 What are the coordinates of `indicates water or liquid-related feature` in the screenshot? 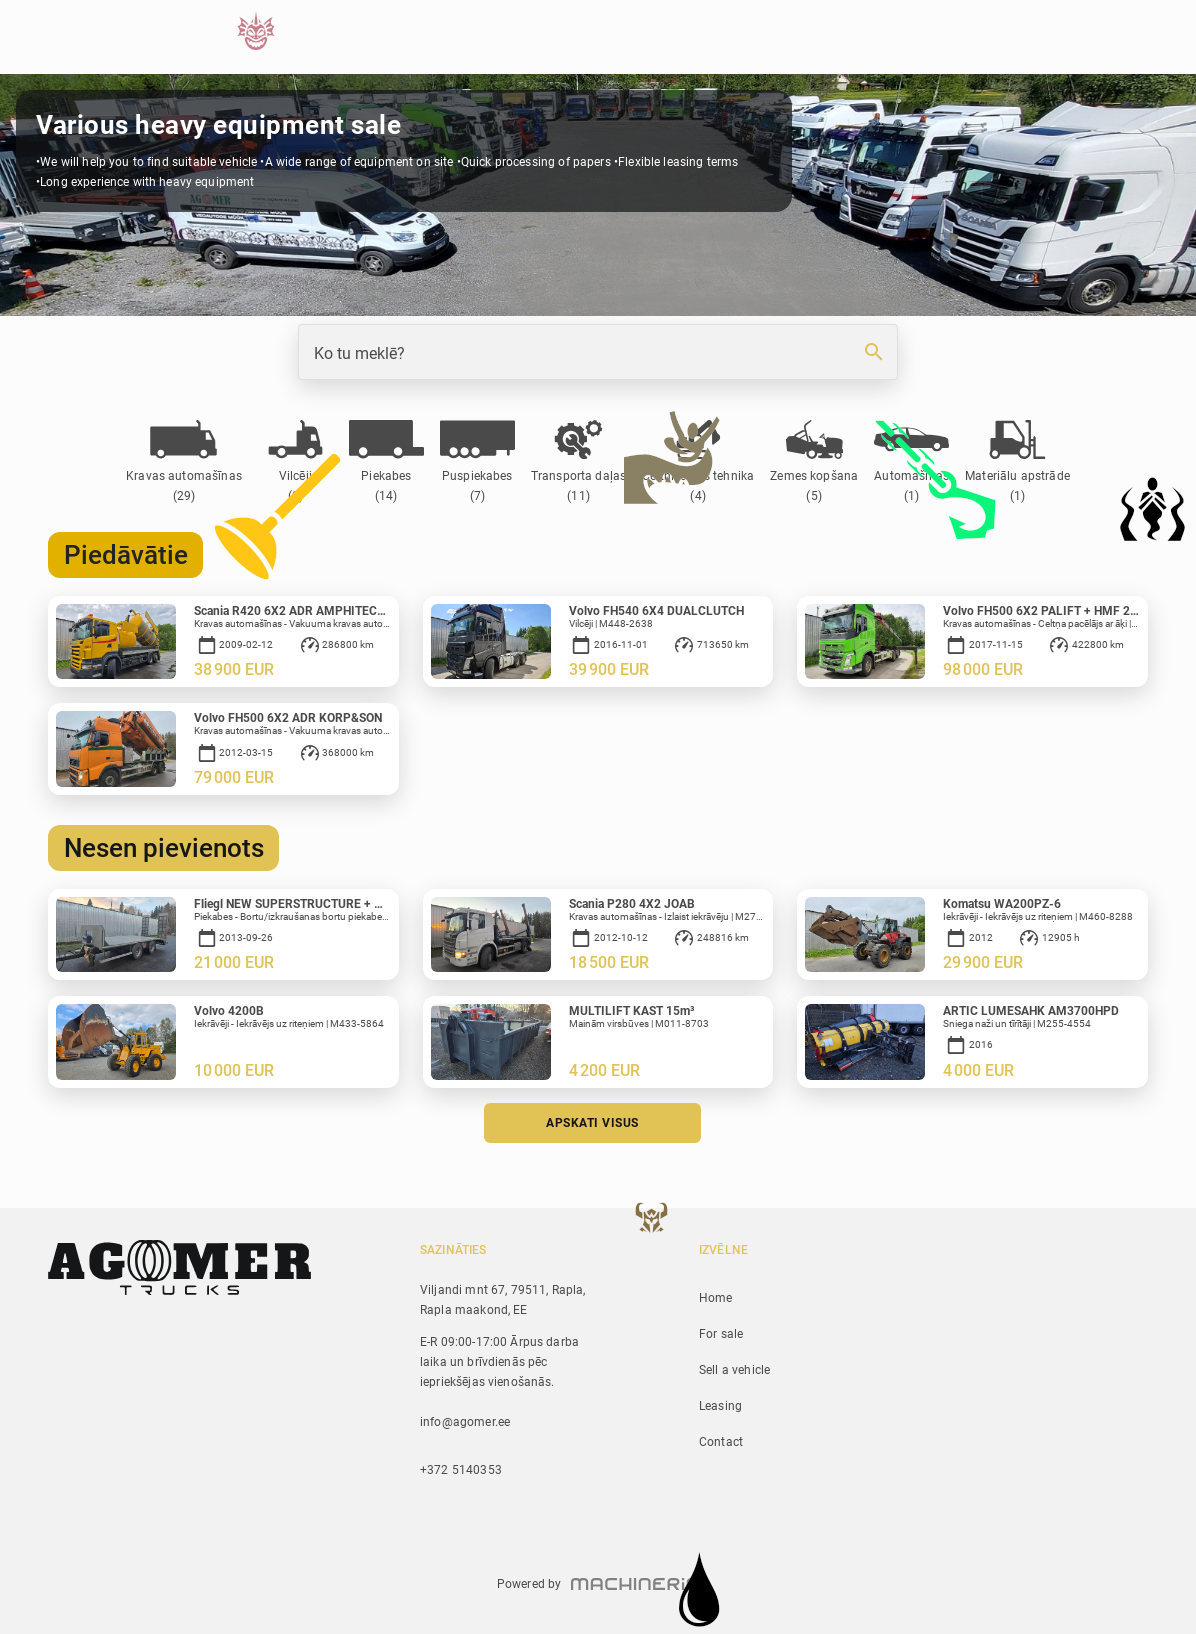 It's located at (698, 1589).